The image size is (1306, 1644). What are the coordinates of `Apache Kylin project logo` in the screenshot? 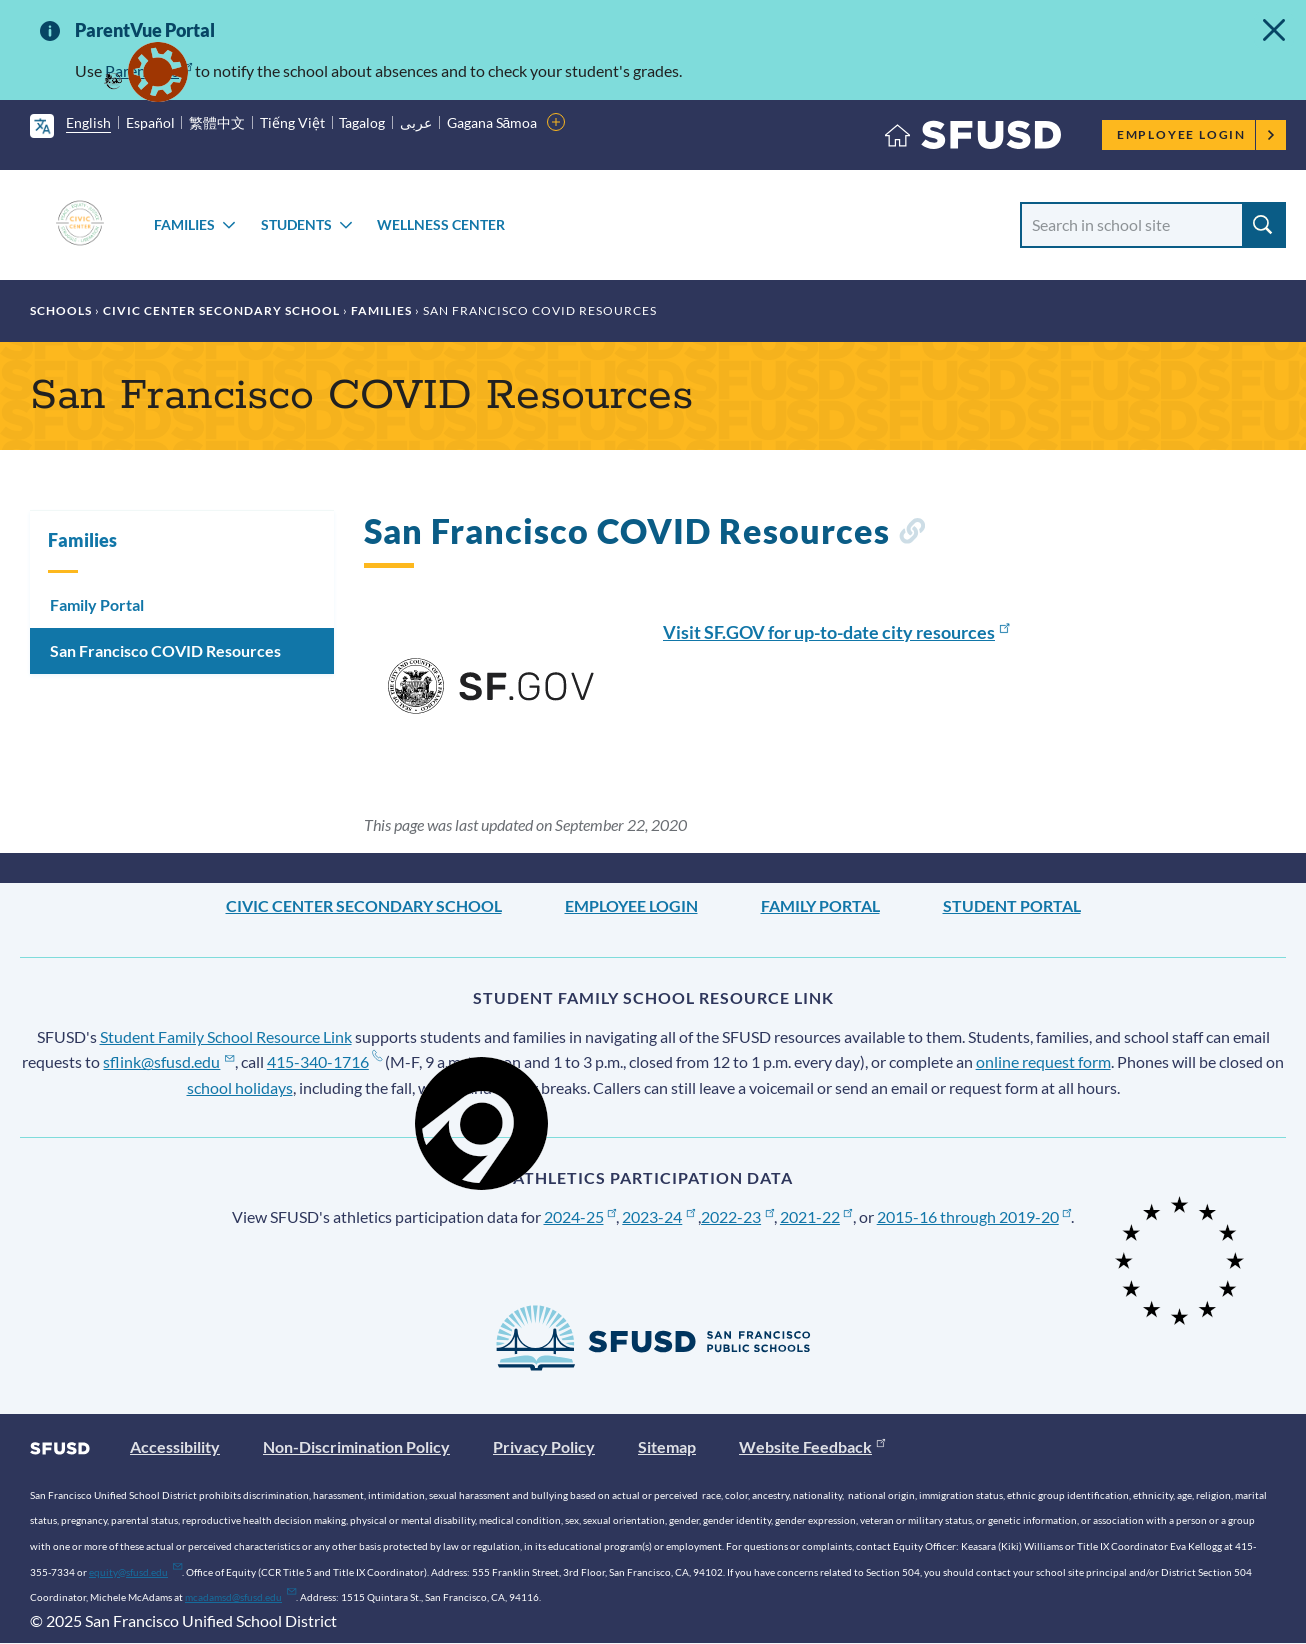 It's located at (113, 81).